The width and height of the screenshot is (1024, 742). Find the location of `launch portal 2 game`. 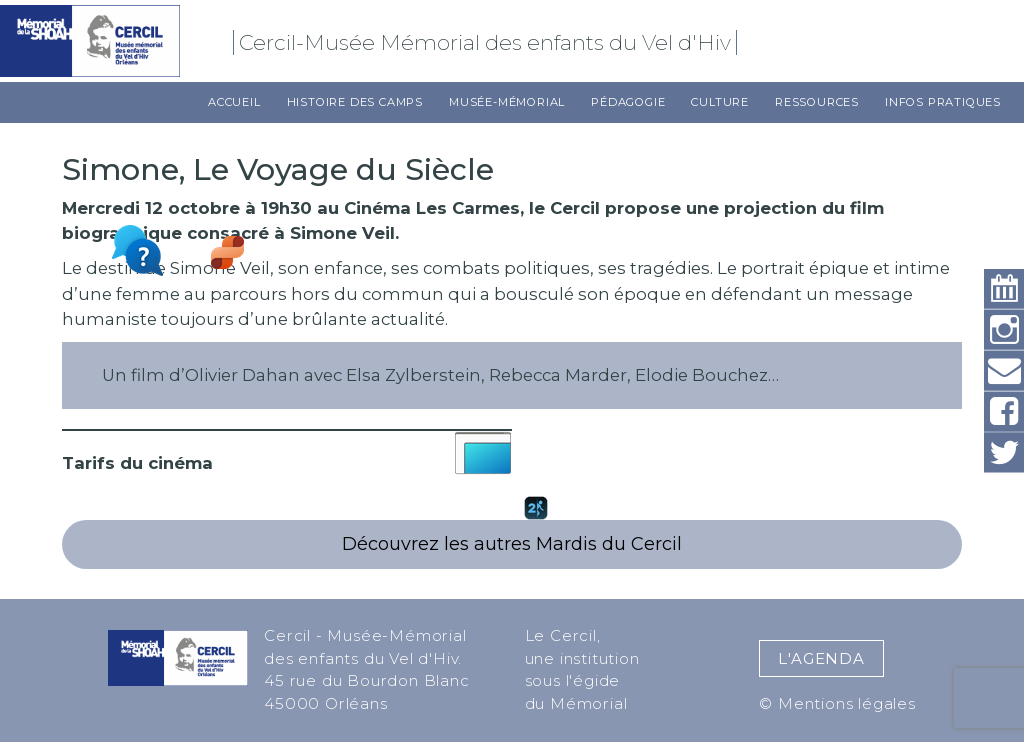

launch portal 2 game is located at coordinates (536, 508).